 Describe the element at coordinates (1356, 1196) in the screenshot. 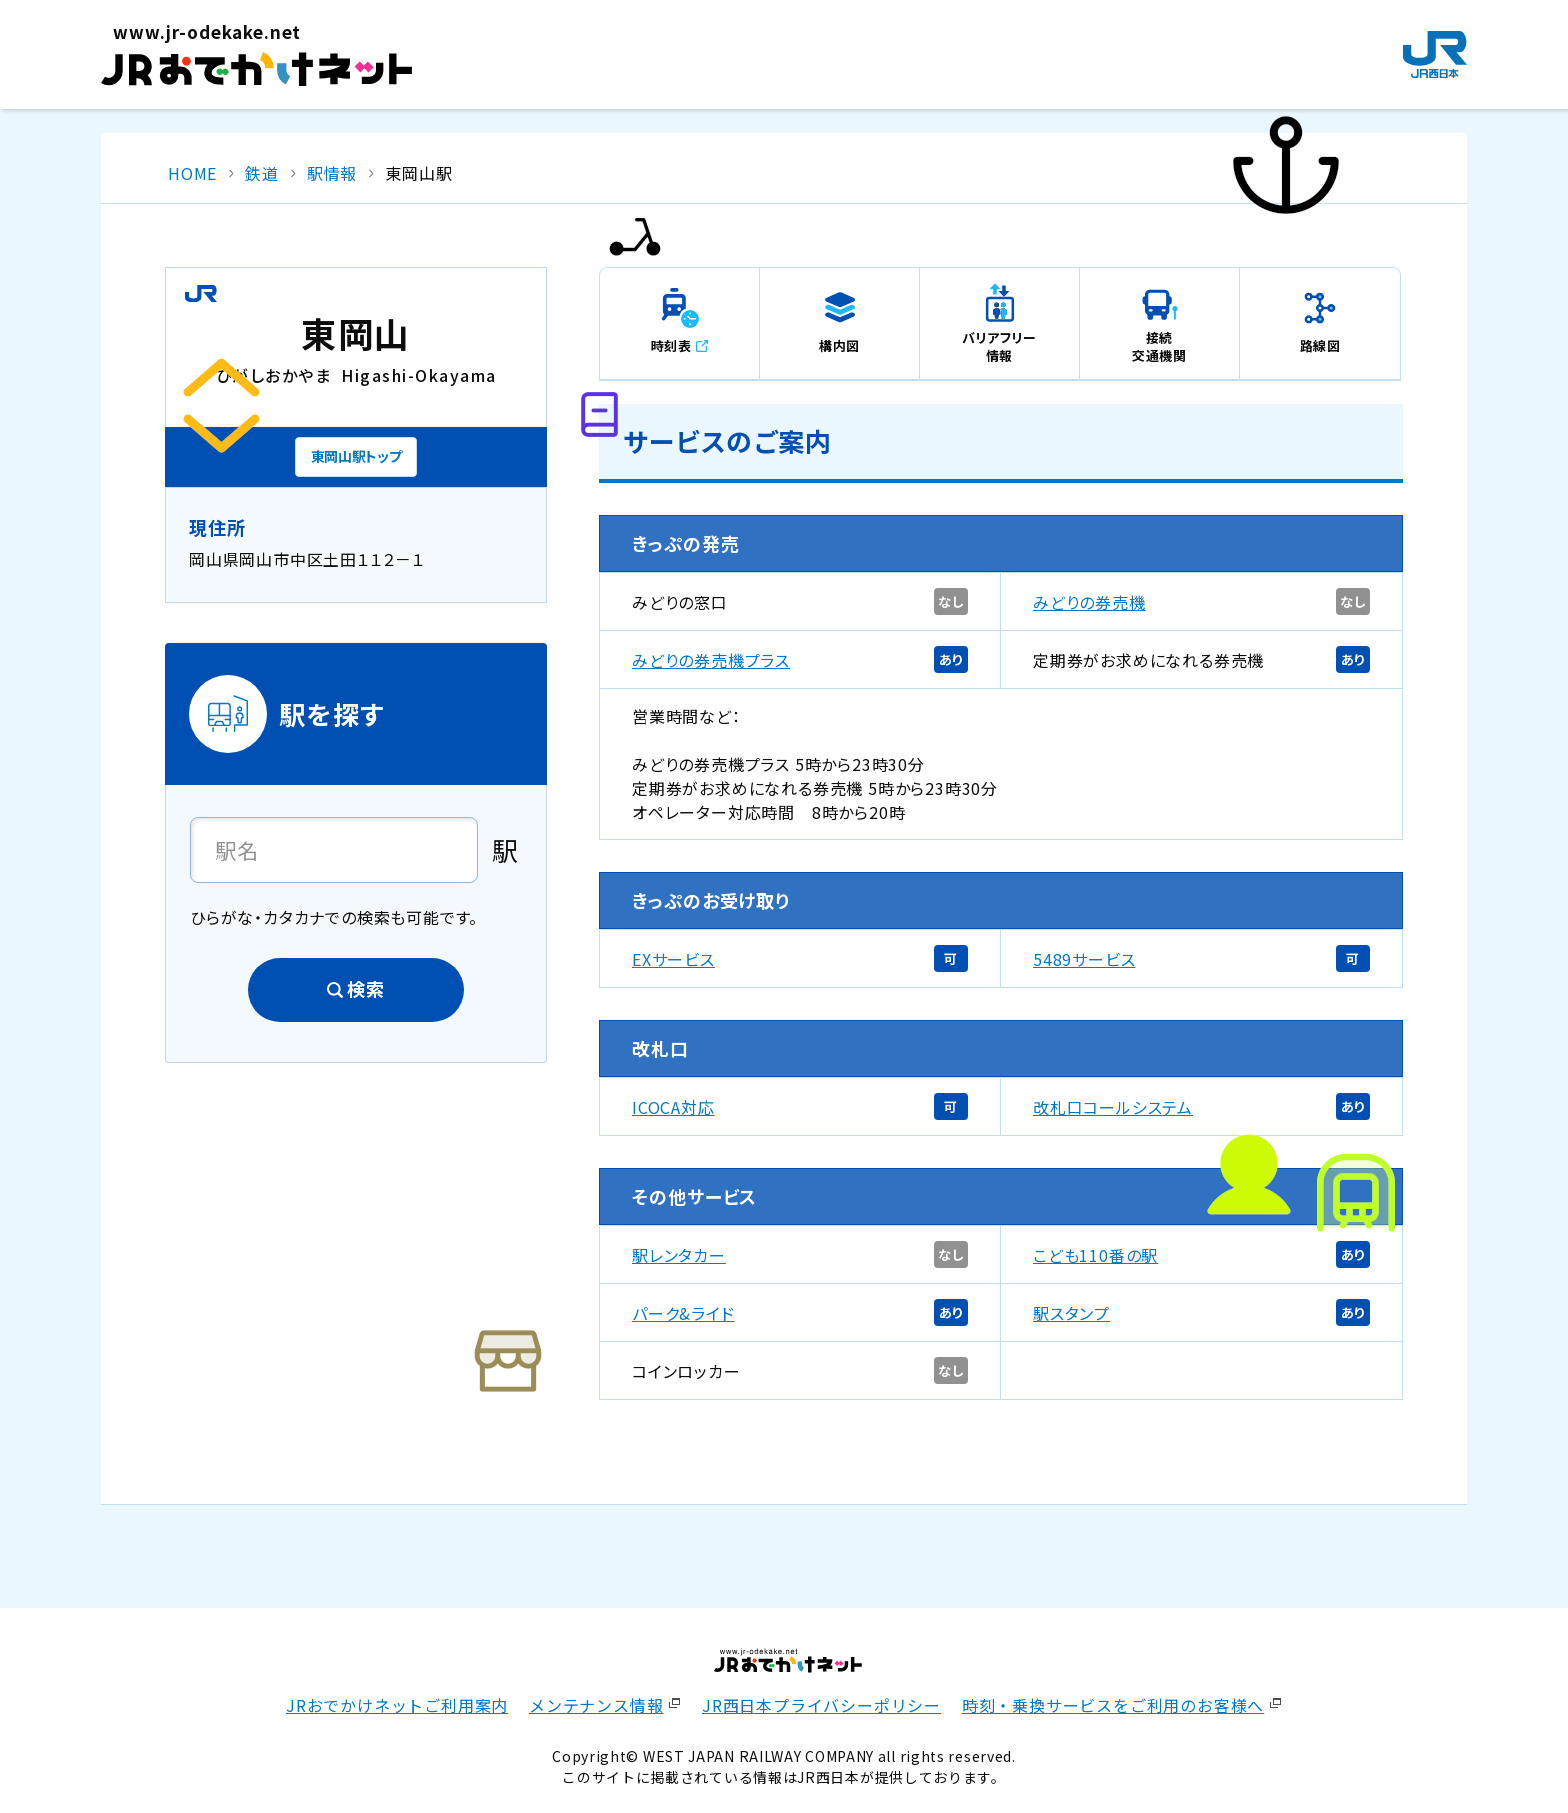

I see `view subway or metro transit options` at that location.